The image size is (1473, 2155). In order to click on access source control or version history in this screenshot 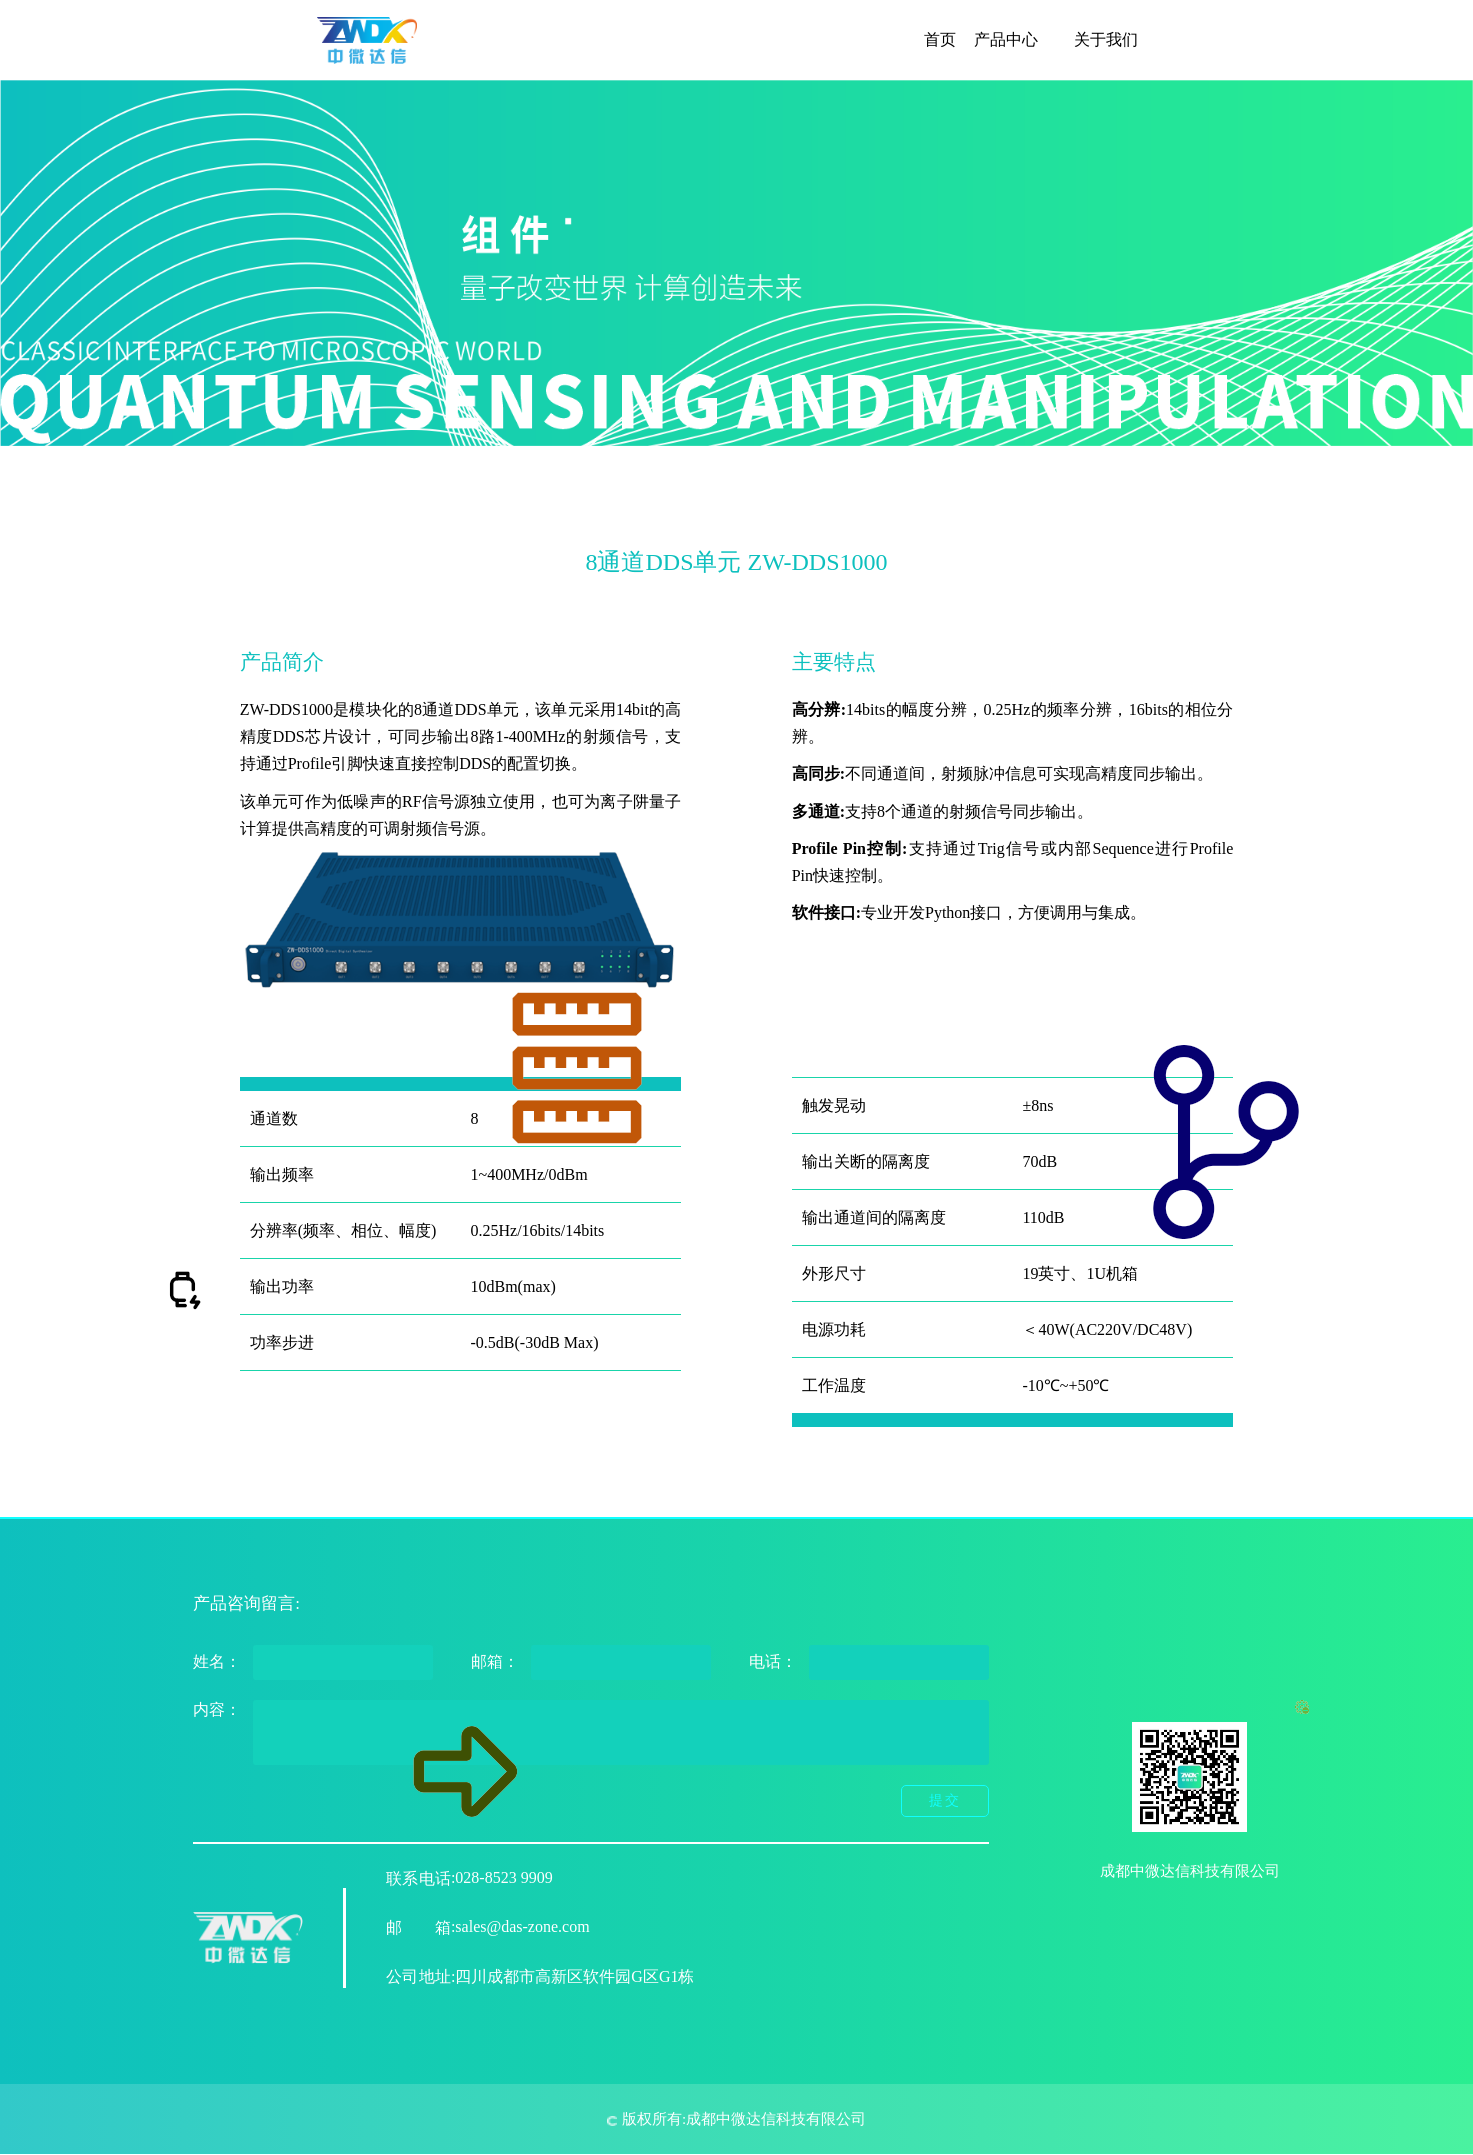, I will do `click(1226, 1142)`.